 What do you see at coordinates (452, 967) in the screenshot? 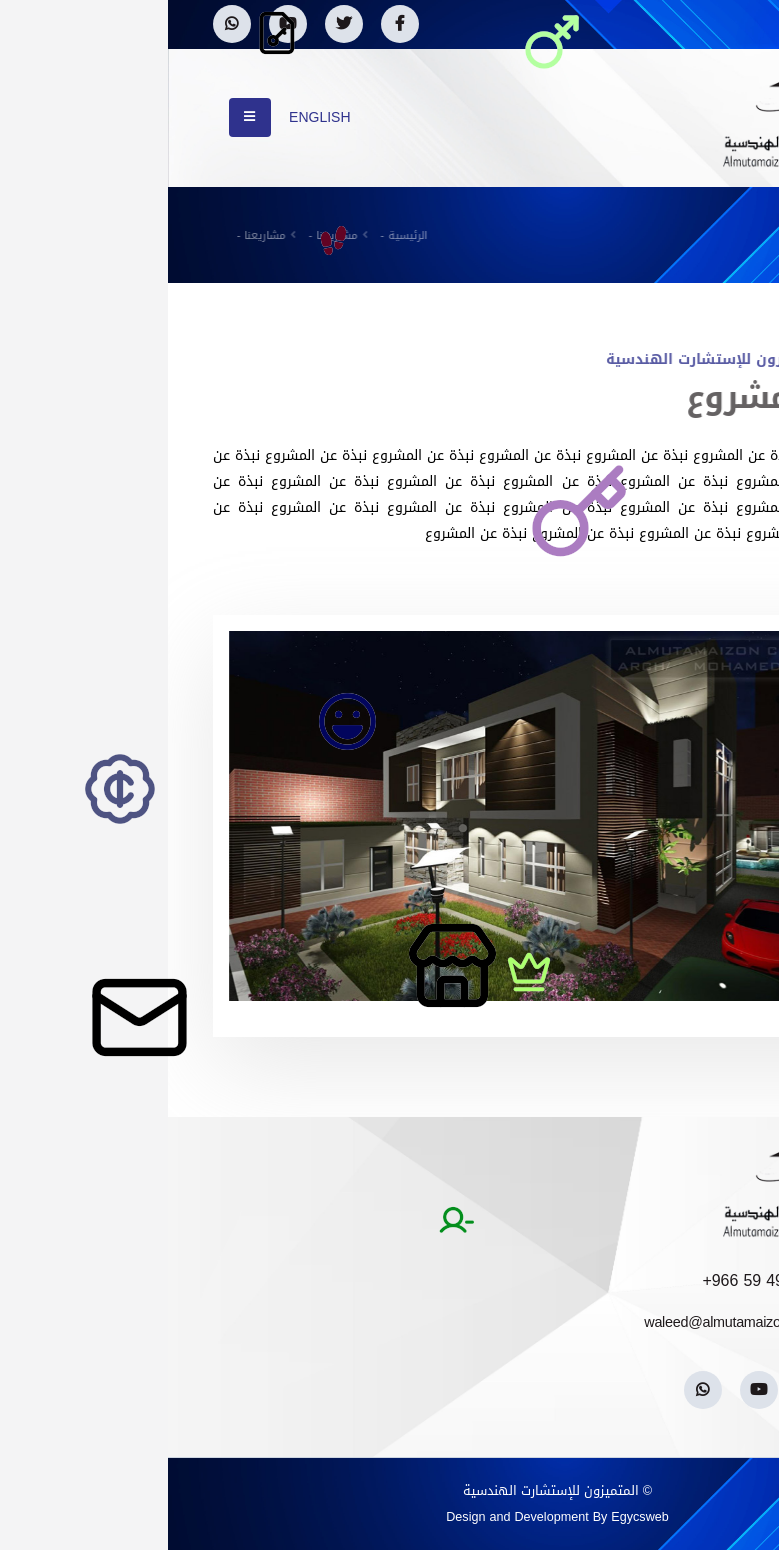
I see `browse or open the store` at bounding box center [452, 967].